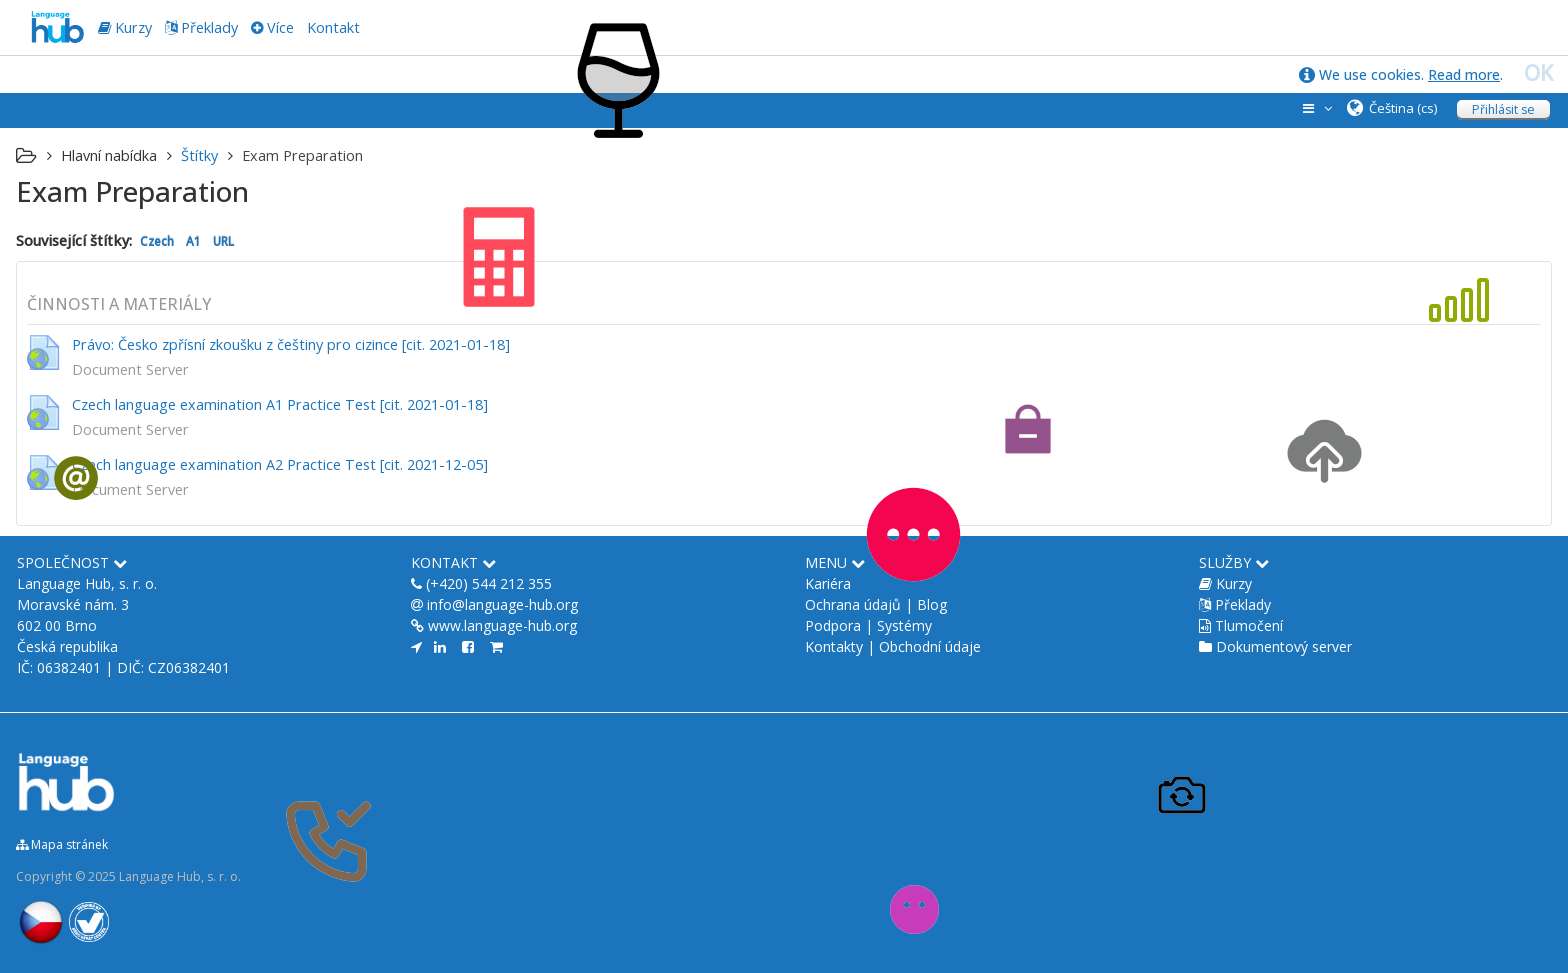  What do you see at coordinates (499, 257) in the screenshot?
I see `open the calculator app` at bounding box center [499, 257].